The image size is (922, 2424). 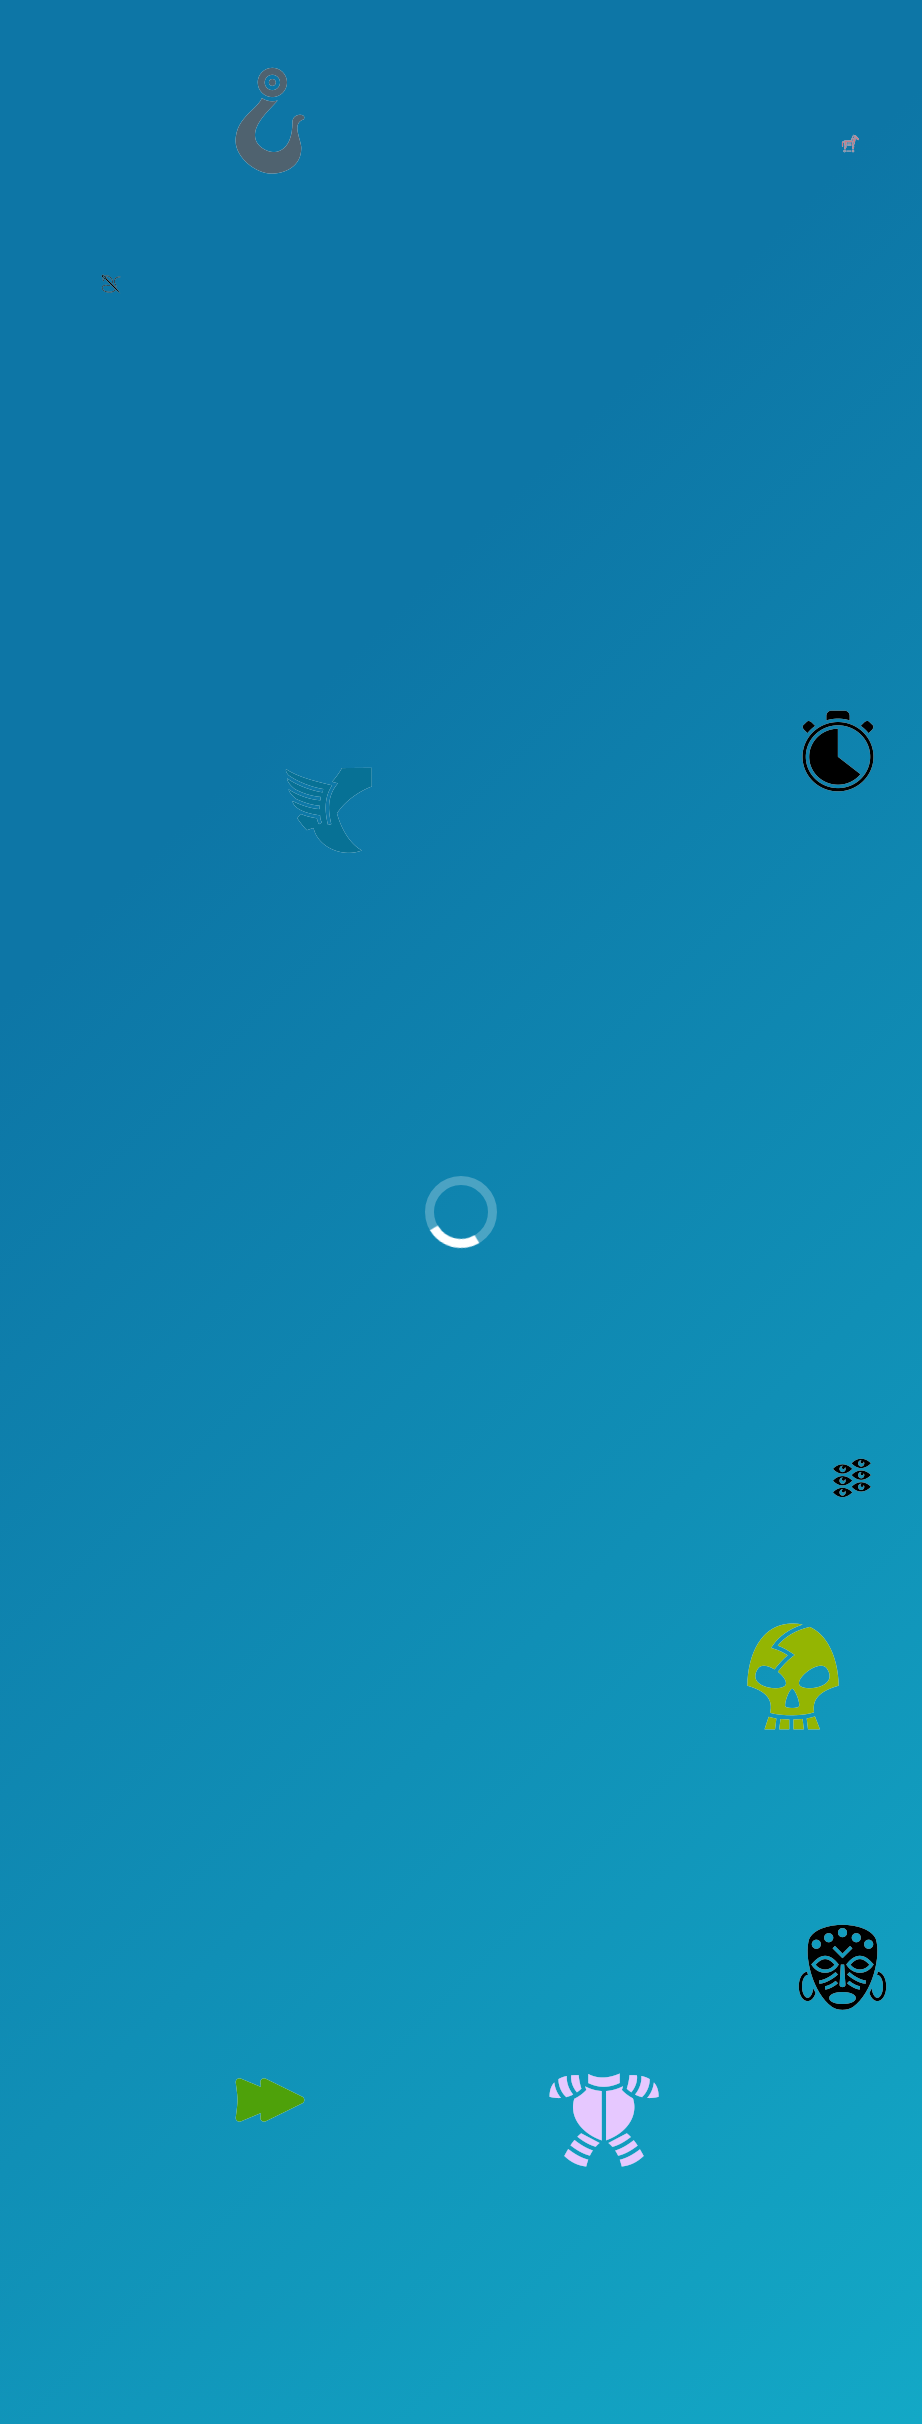 What do you see at coordinates (793, 1677) in the screenshot?
I see `harry potter themed game mode or content` at bounding box center [793, 1677].